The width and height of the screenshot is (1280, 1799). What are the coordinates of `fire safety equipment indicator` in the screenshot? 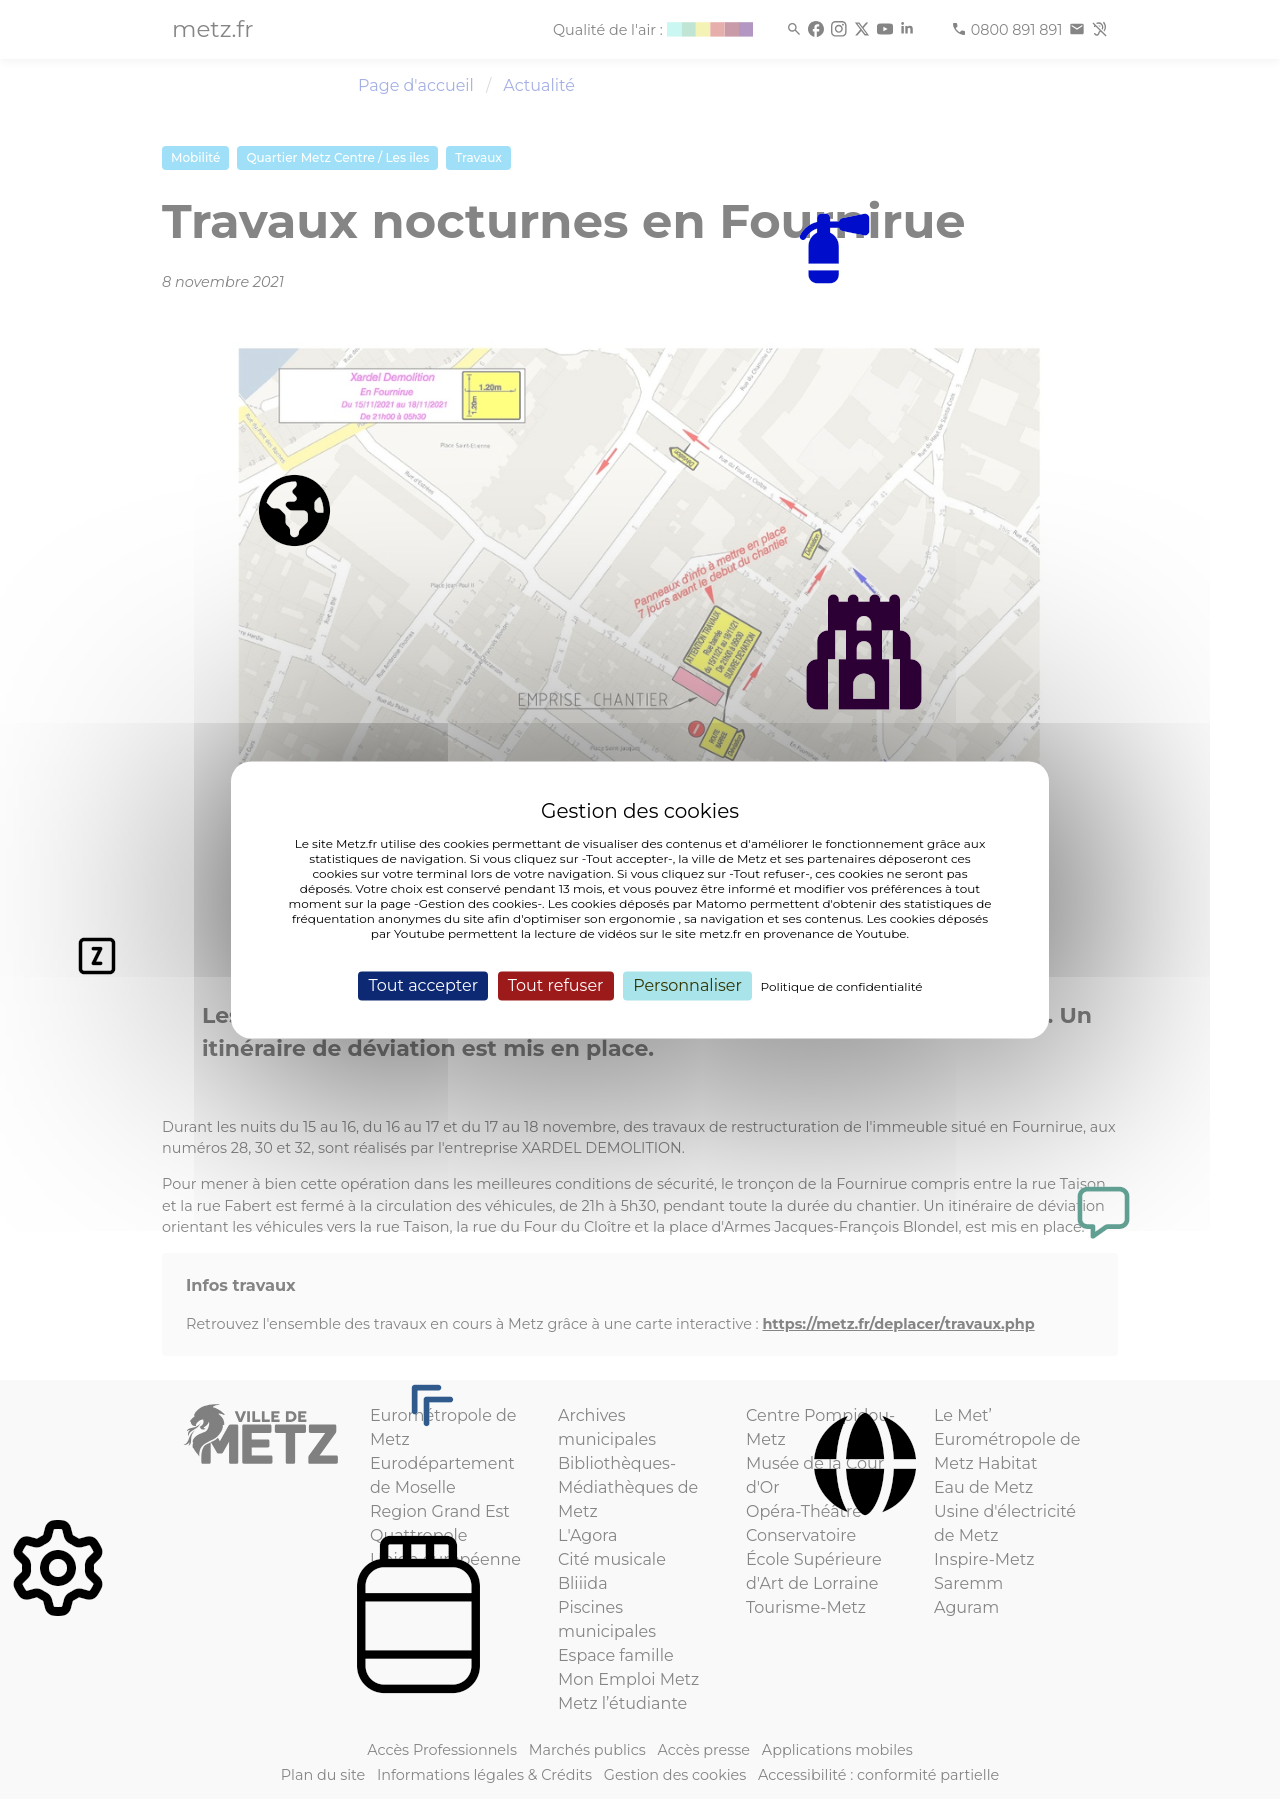 It's located at (834, 248).